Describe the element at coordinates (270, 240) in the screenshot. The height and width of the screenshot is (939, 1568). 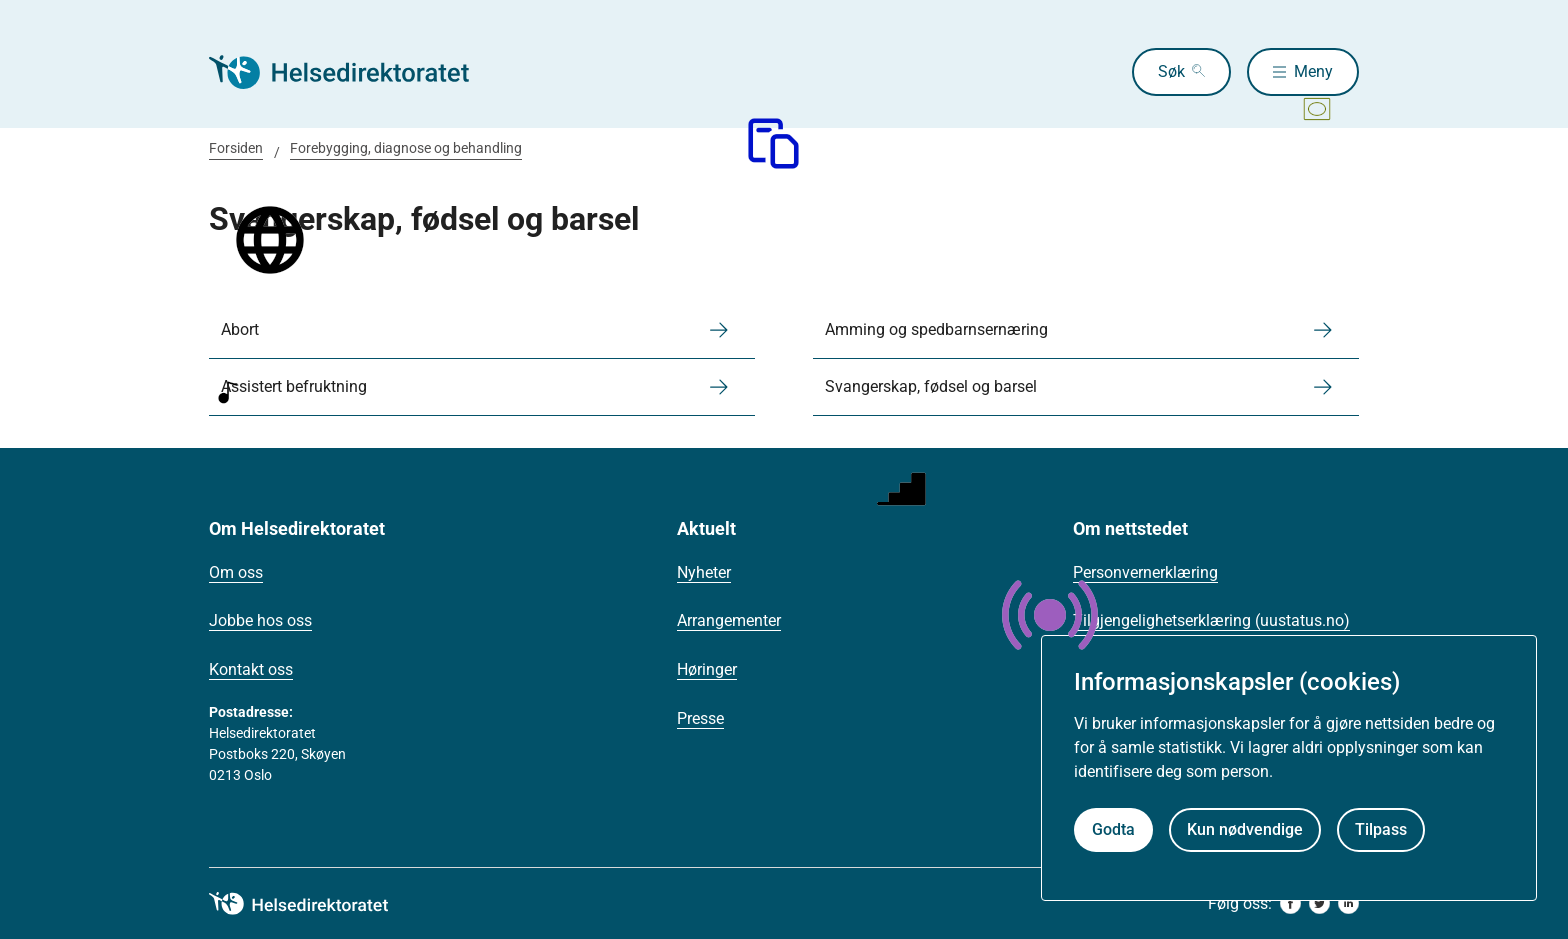
I see `switch to global or worldwide view` at that location.